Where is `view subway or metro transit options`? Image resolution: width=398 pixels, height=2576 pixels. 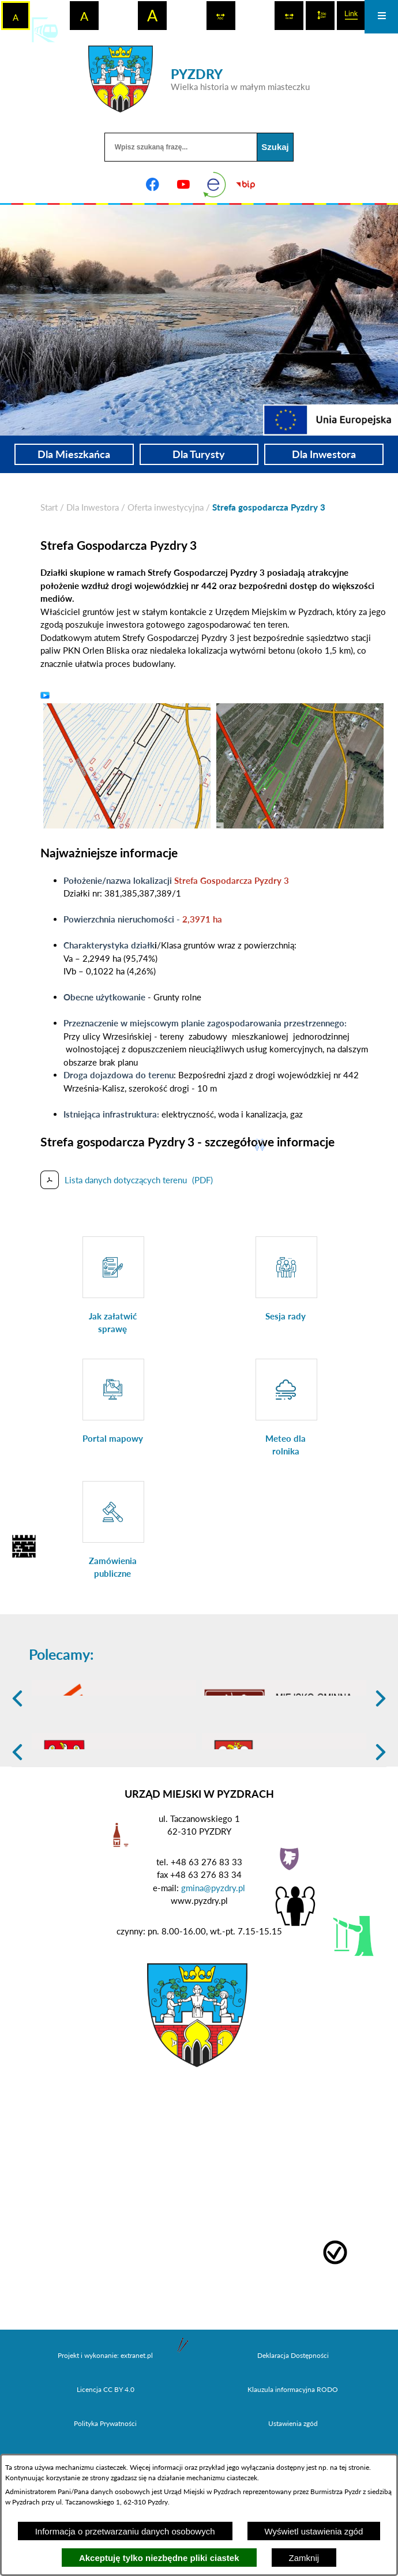
view subway or metro transit options is located at coordinates (44, 29).